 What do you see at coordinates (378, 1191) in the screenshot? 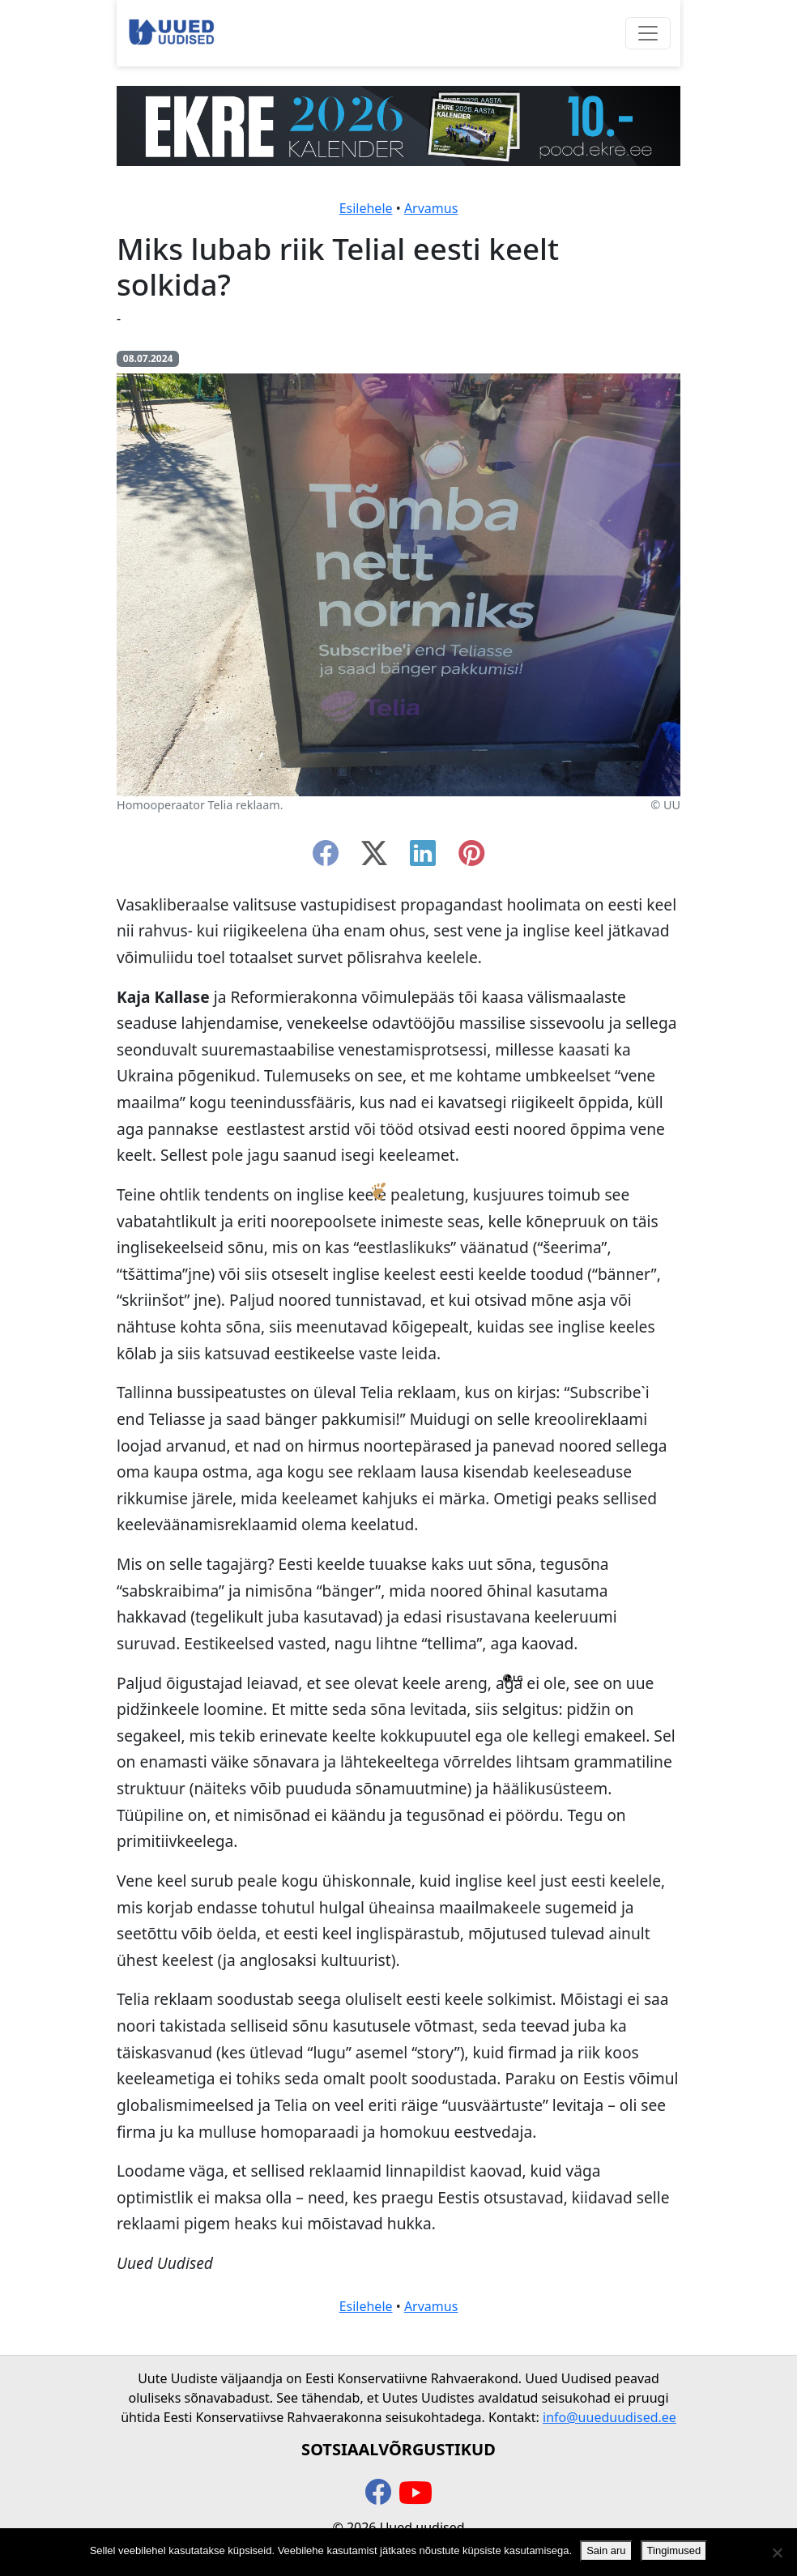
I see `GNOME desktop environment logo` at bounding box center [378, 1191].